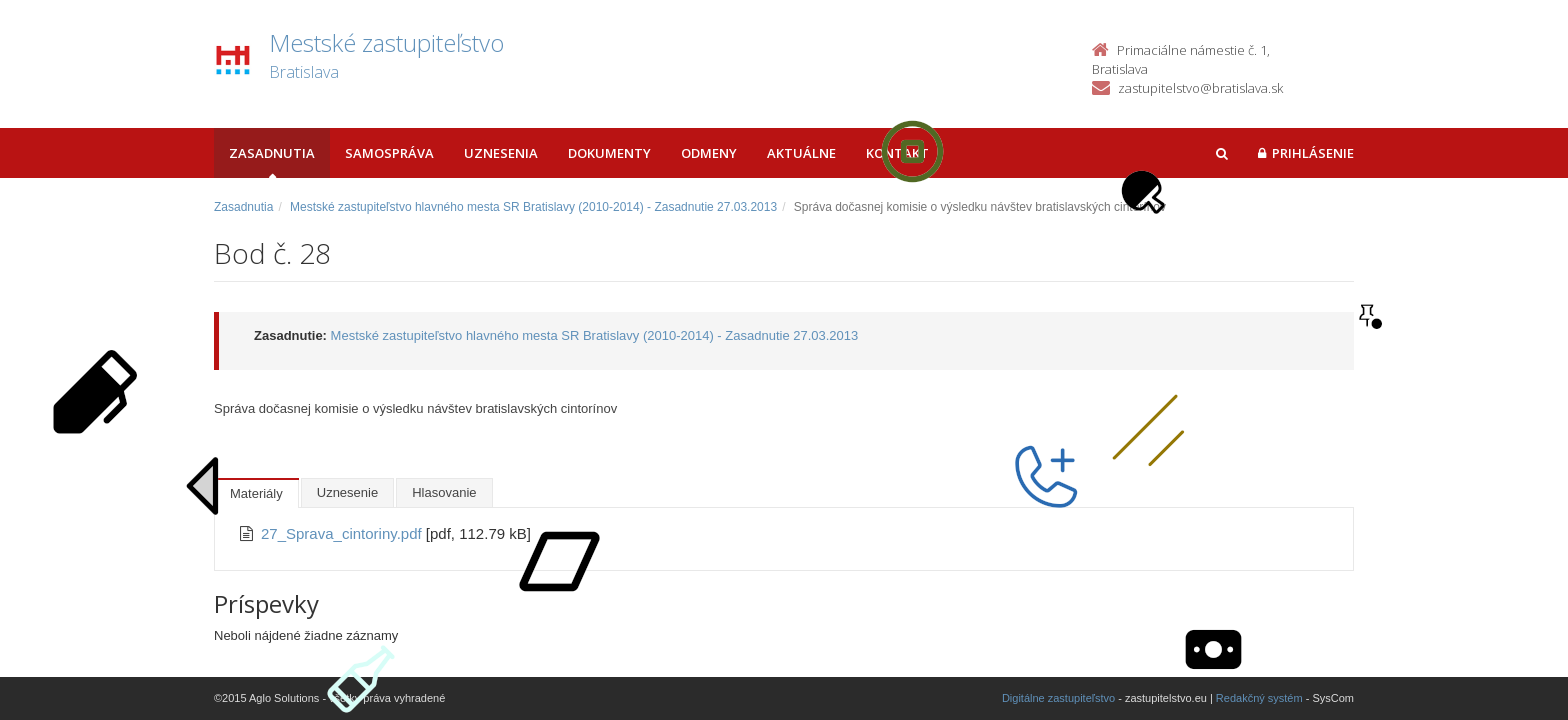 This screenshot has width=1568, height=720. Describe the element at coordinates (205, 486) in the screenshot. I see `go back to the previous screen` at that location.